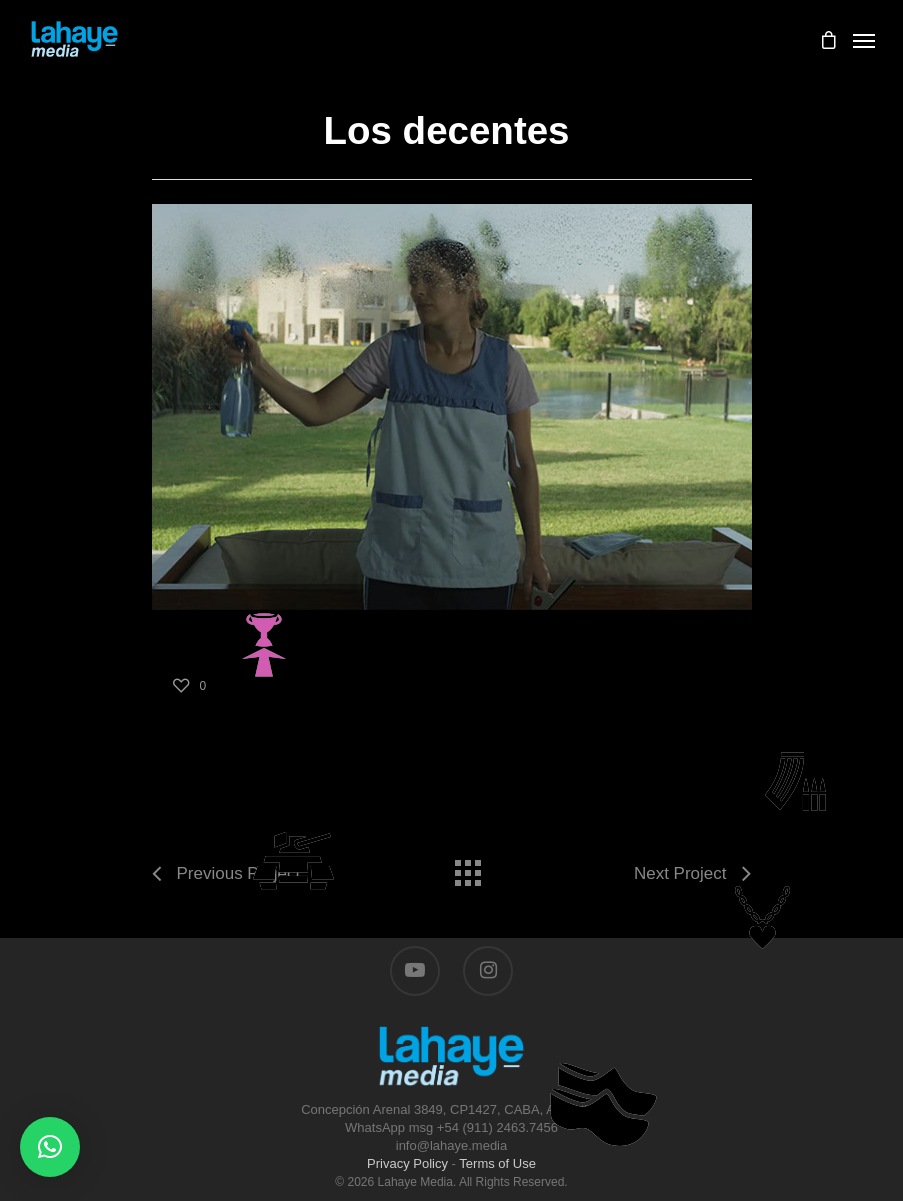 This screenshot has height=1201, width=903. What do you see at coordinates (795, 780) in the screenshot?
I see `ammunition or magazine inventory in a game` at bounding box center [795, 780].